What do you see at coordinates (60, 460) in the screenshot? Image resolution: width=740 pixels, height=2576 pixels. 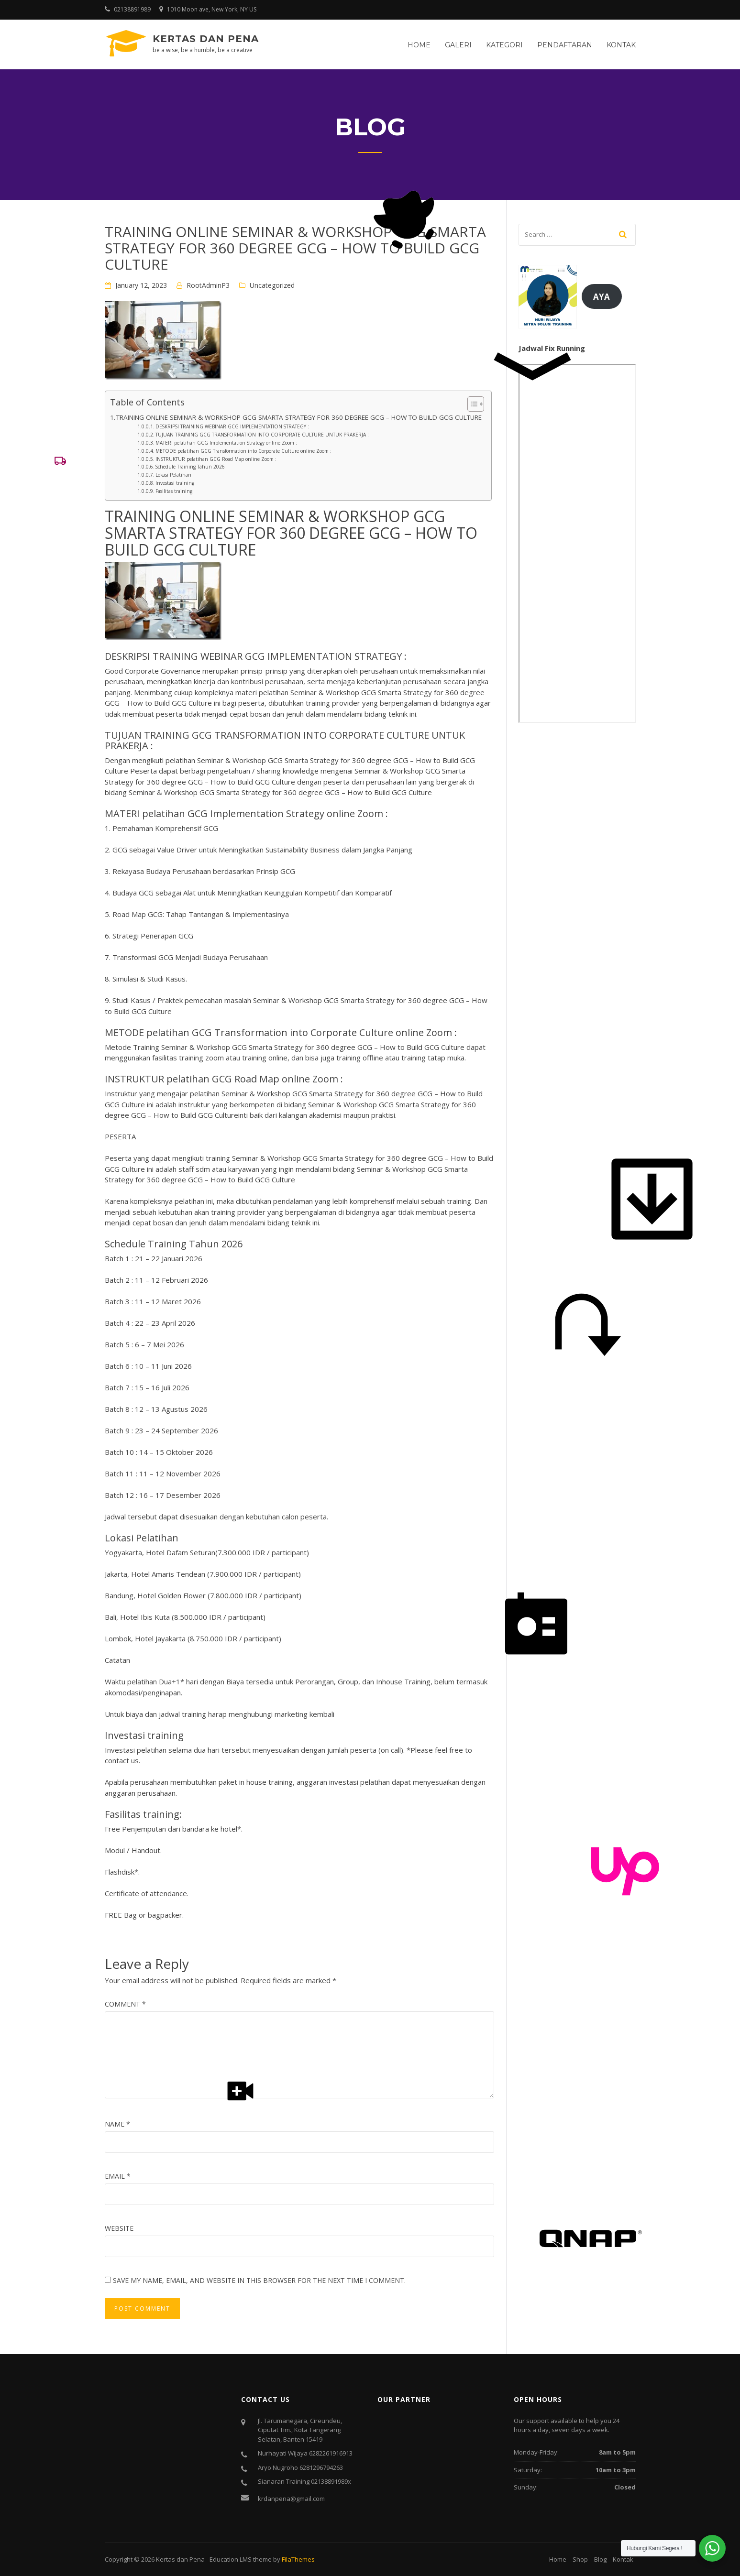 I see `track your delivery status` at bounding box center [60, 460].